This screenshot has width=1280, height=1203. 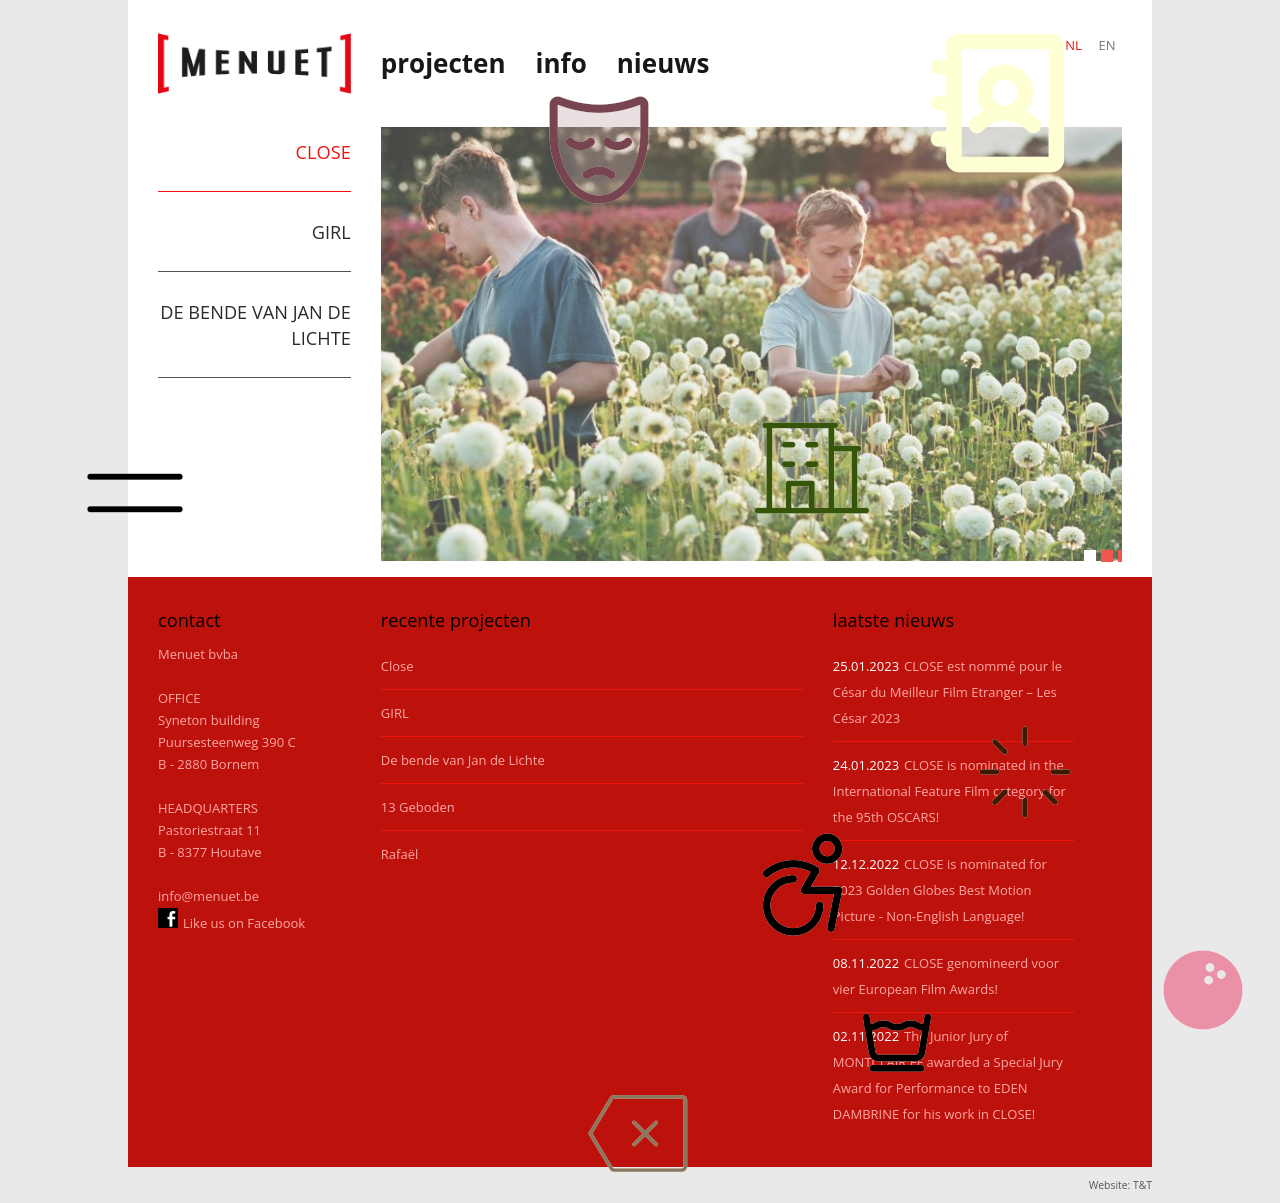 What do you see at coordinates (1000, 103) in the screenshot?
I see `access your contacts list` at bounding box center [1000, 103].